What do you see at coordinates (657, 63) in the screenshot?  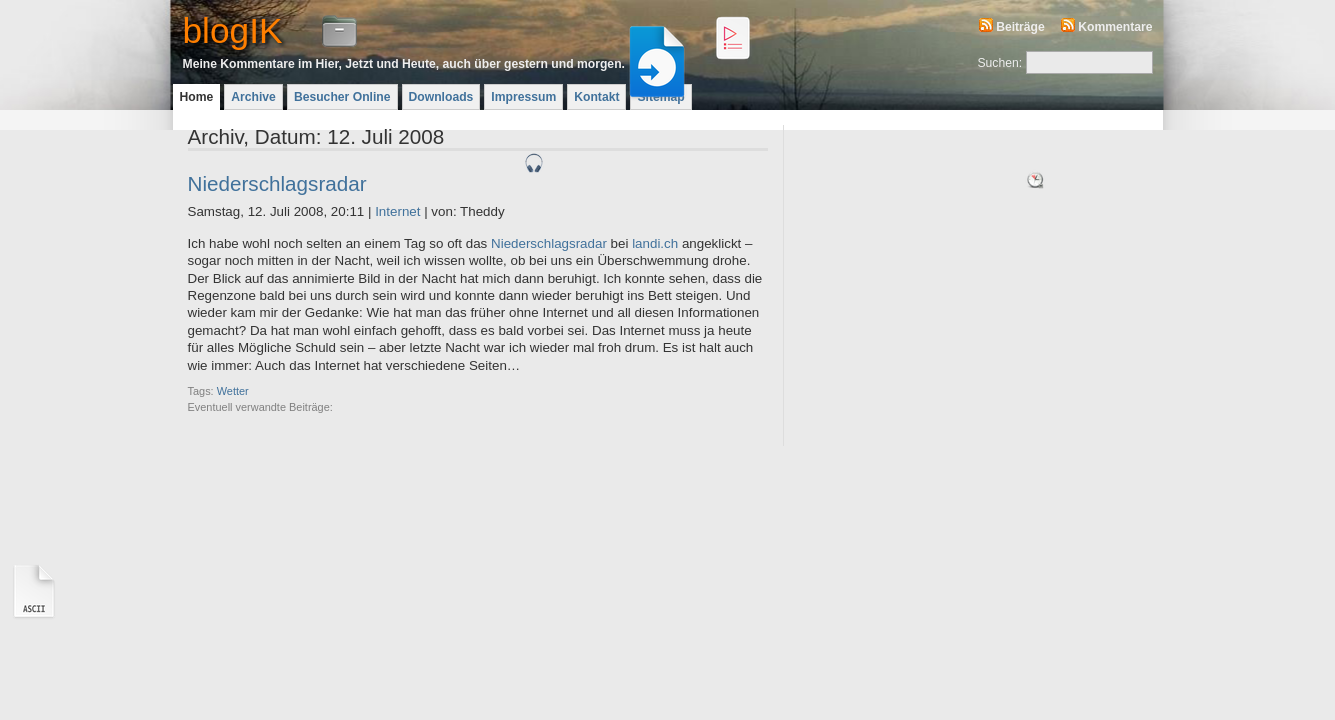 I see `a gdscript source code file` at bounding box center [657, 63].